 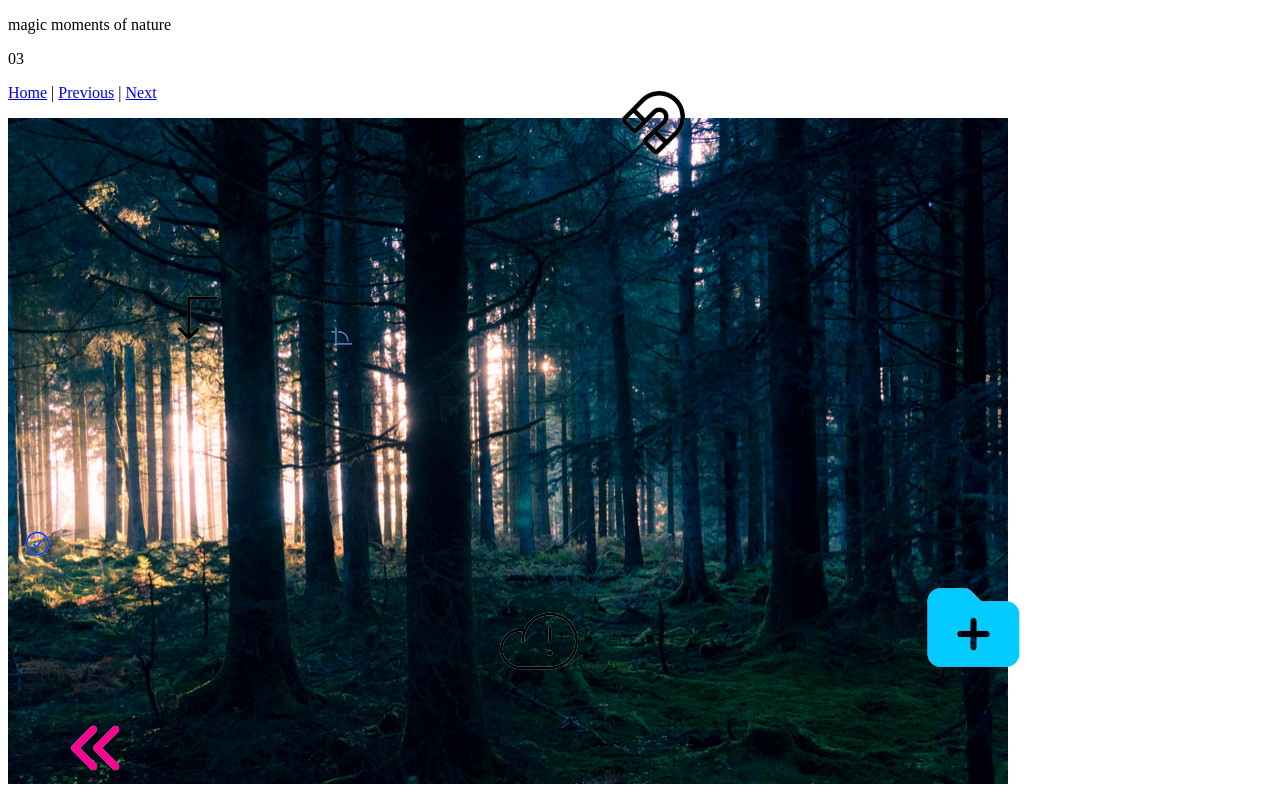 I want to click on activate magnetic snap or alignment, so click(x=654, y=121).